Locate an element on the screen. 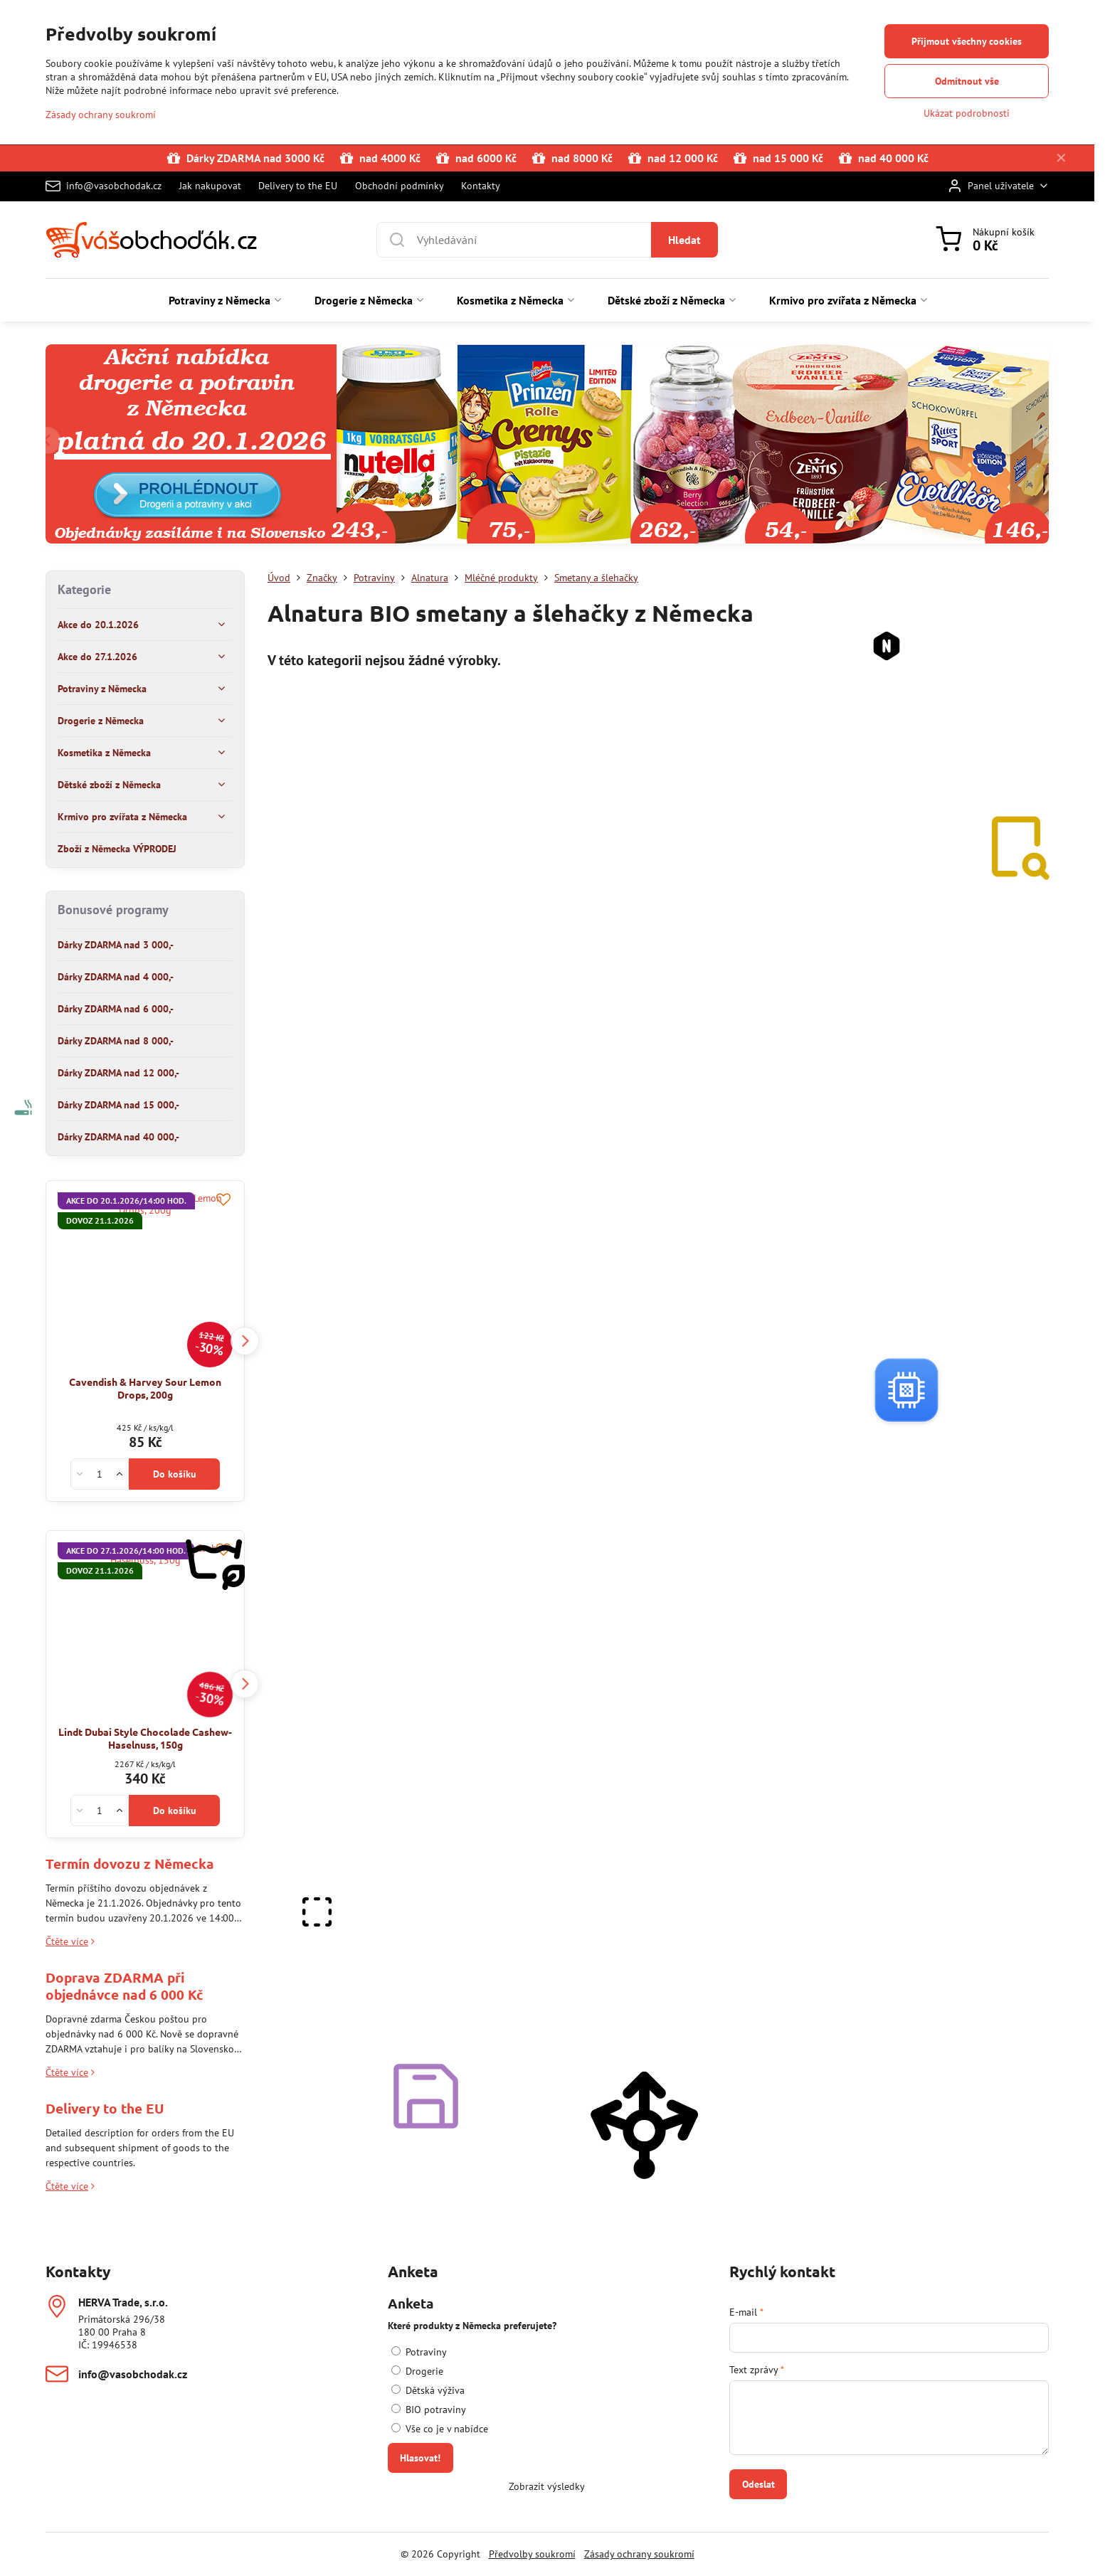 The height and width of the screenshot is (2576, 1105). indicates a designated smoking area is located at coordinates (23, 1107).